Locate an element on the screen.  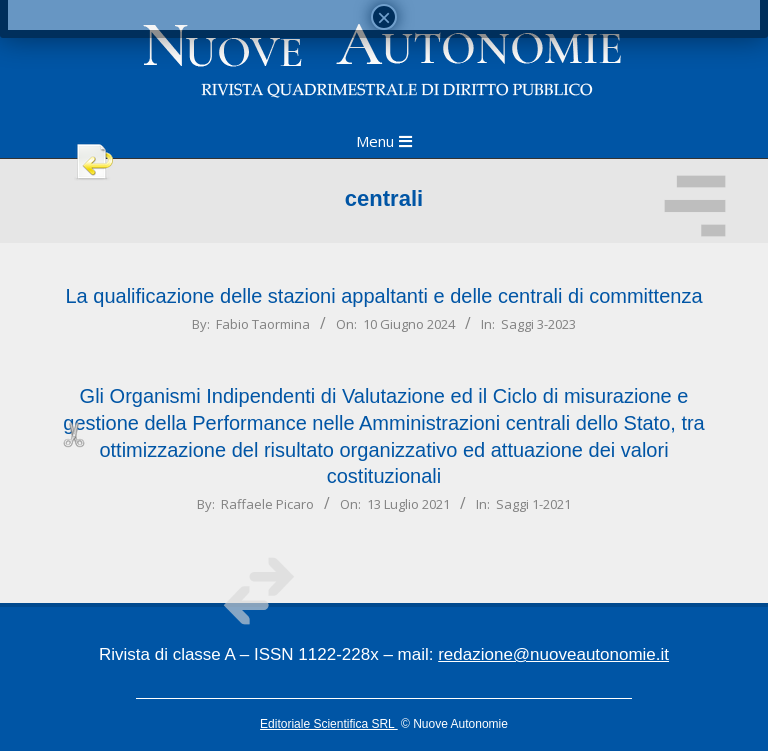
indicates idle network activity is located at coordinates (259, 591).